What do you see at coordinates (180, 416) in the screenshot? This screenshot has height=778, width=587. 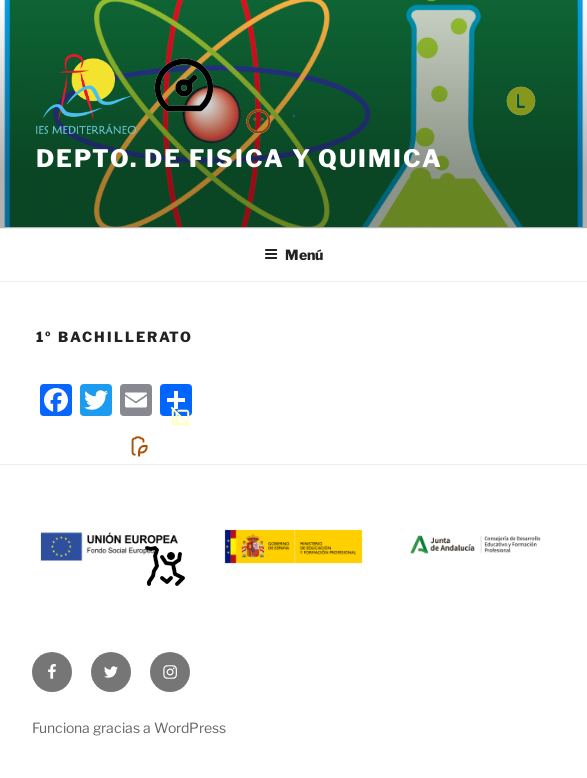 I see `disable wallpaper display` at bounding box center [180, 416].